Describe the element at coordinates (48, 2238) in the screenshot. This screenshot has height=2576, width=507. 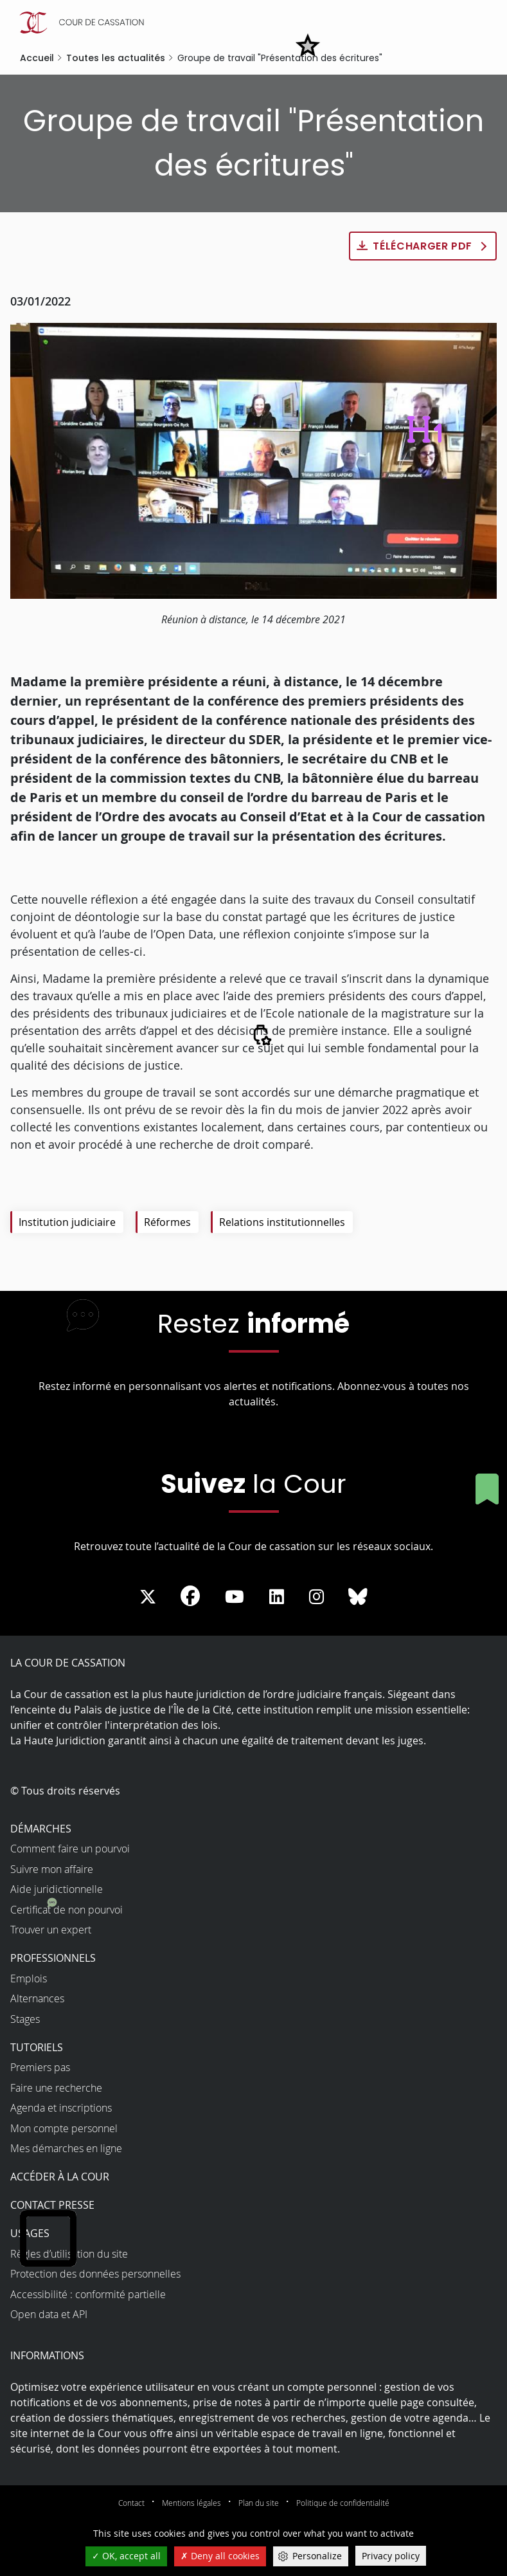
I see `unselected checkbox option` at that location.